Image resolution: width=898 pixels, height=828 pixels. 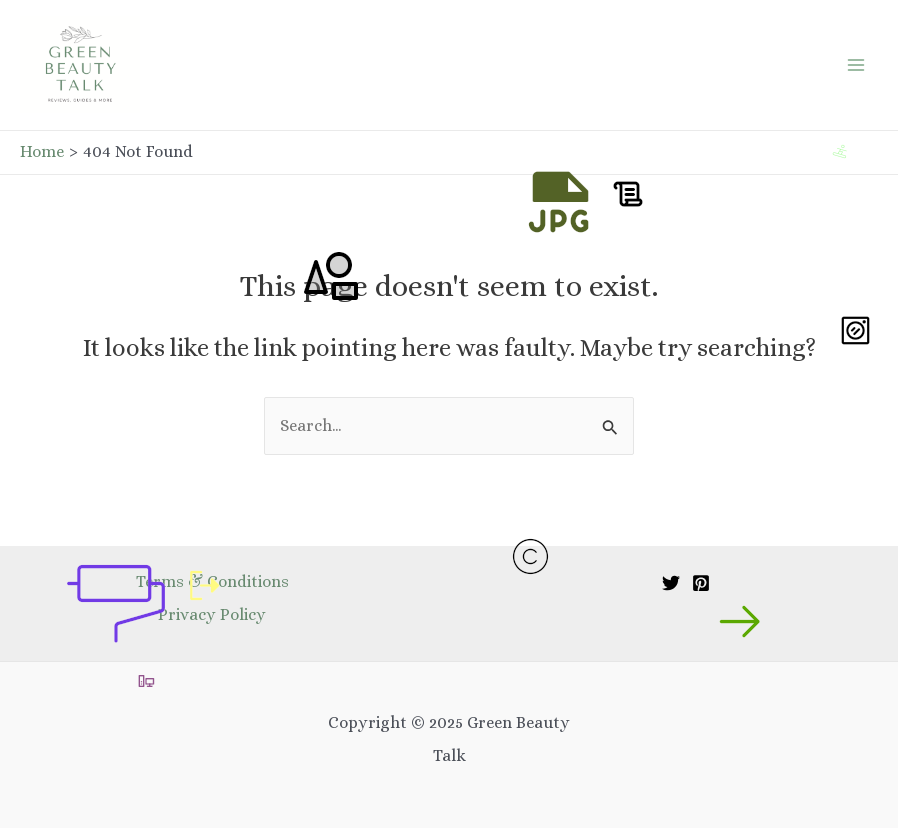 I want to click on navigate to the next item or page, so click(x=740, y=621).